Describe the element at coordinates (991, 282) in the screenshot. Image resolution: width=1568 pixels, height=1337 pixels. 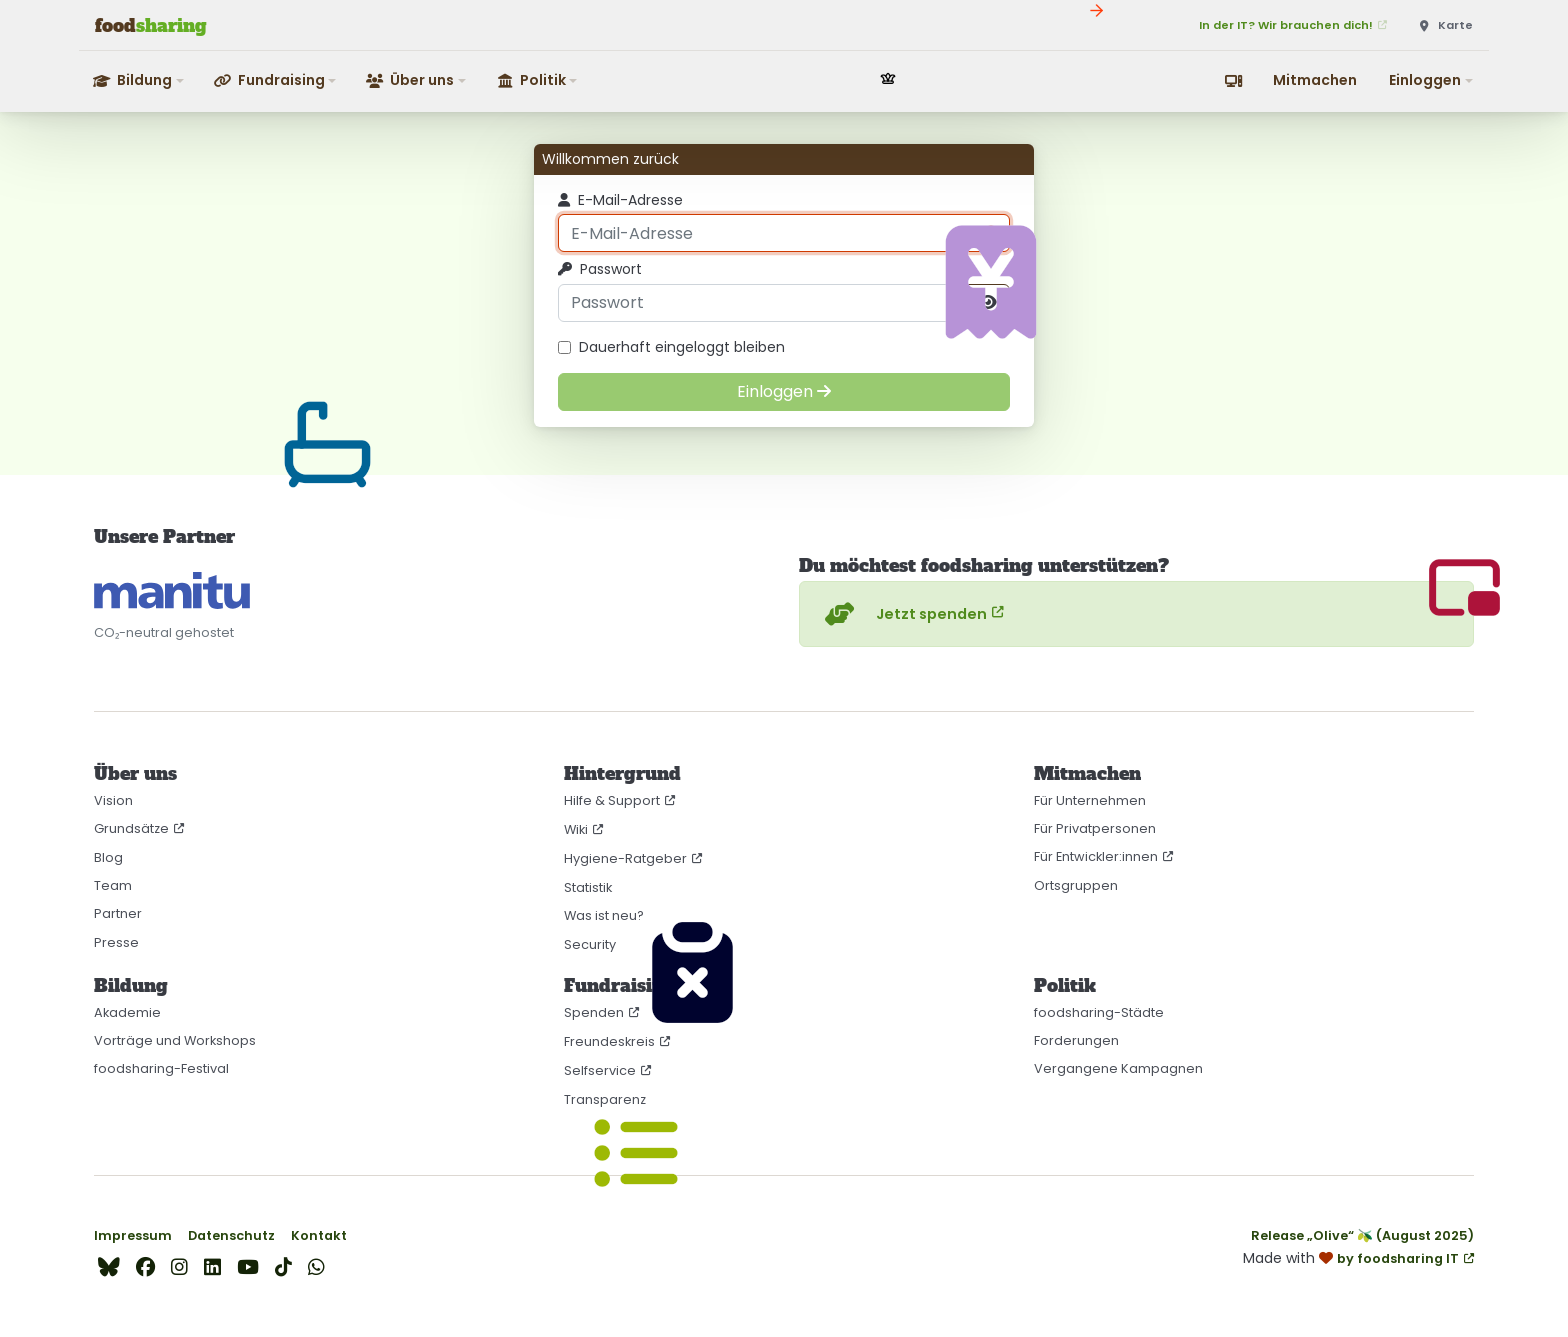
I see `view receipt or transaction in yuan currency` at that location.